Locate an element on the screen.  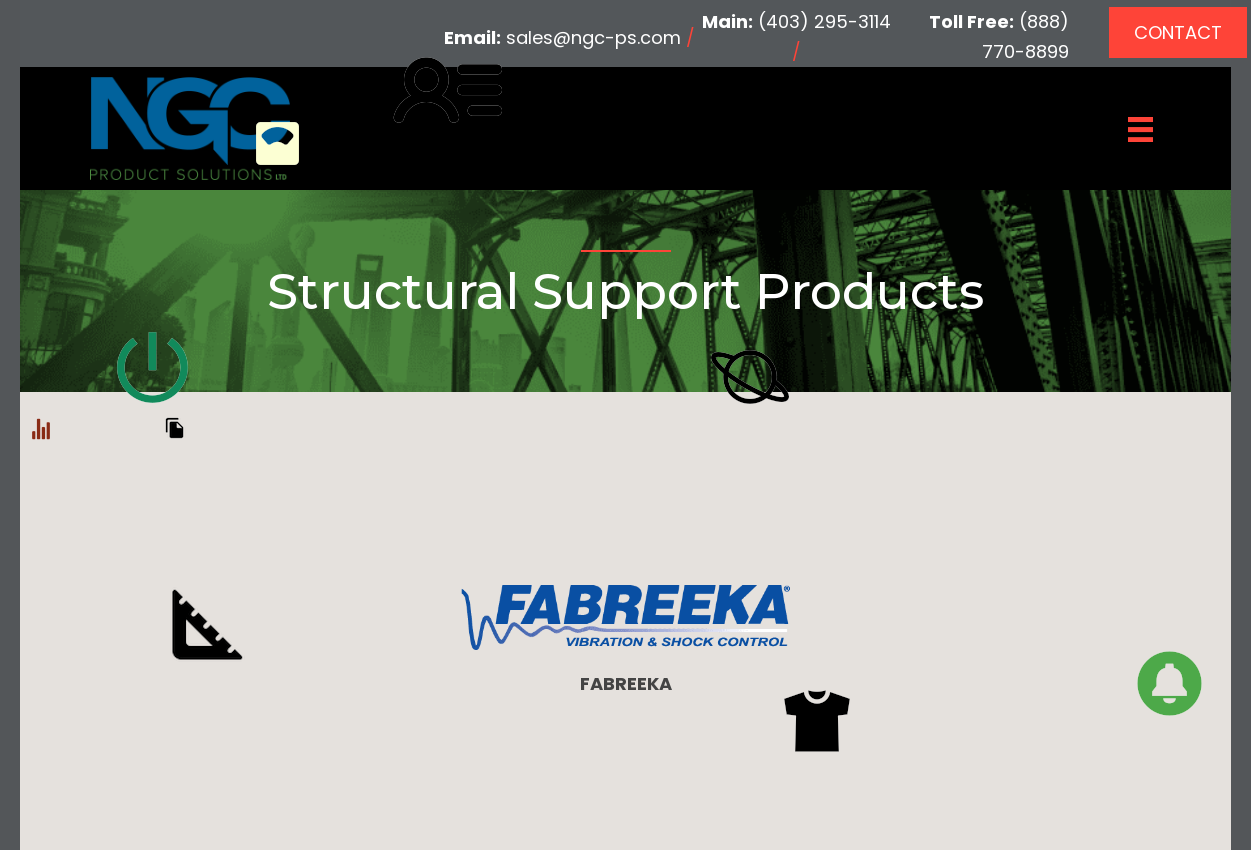
explore global or worldwide content is located at coordinates (750, 377).